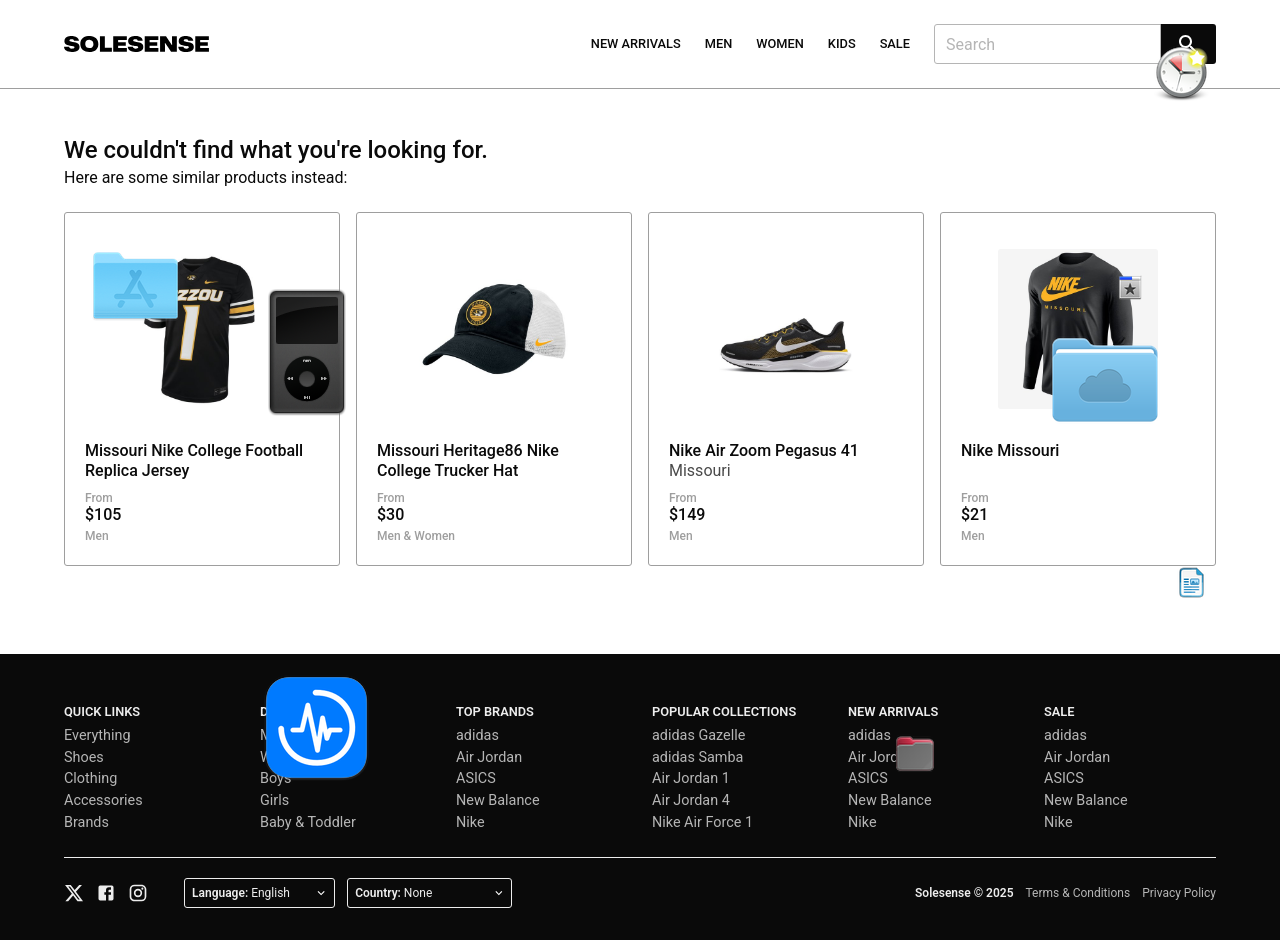 This screenshot has width=1280, height=940. I want to click on access your favorites in the media library, so click(463, 382).